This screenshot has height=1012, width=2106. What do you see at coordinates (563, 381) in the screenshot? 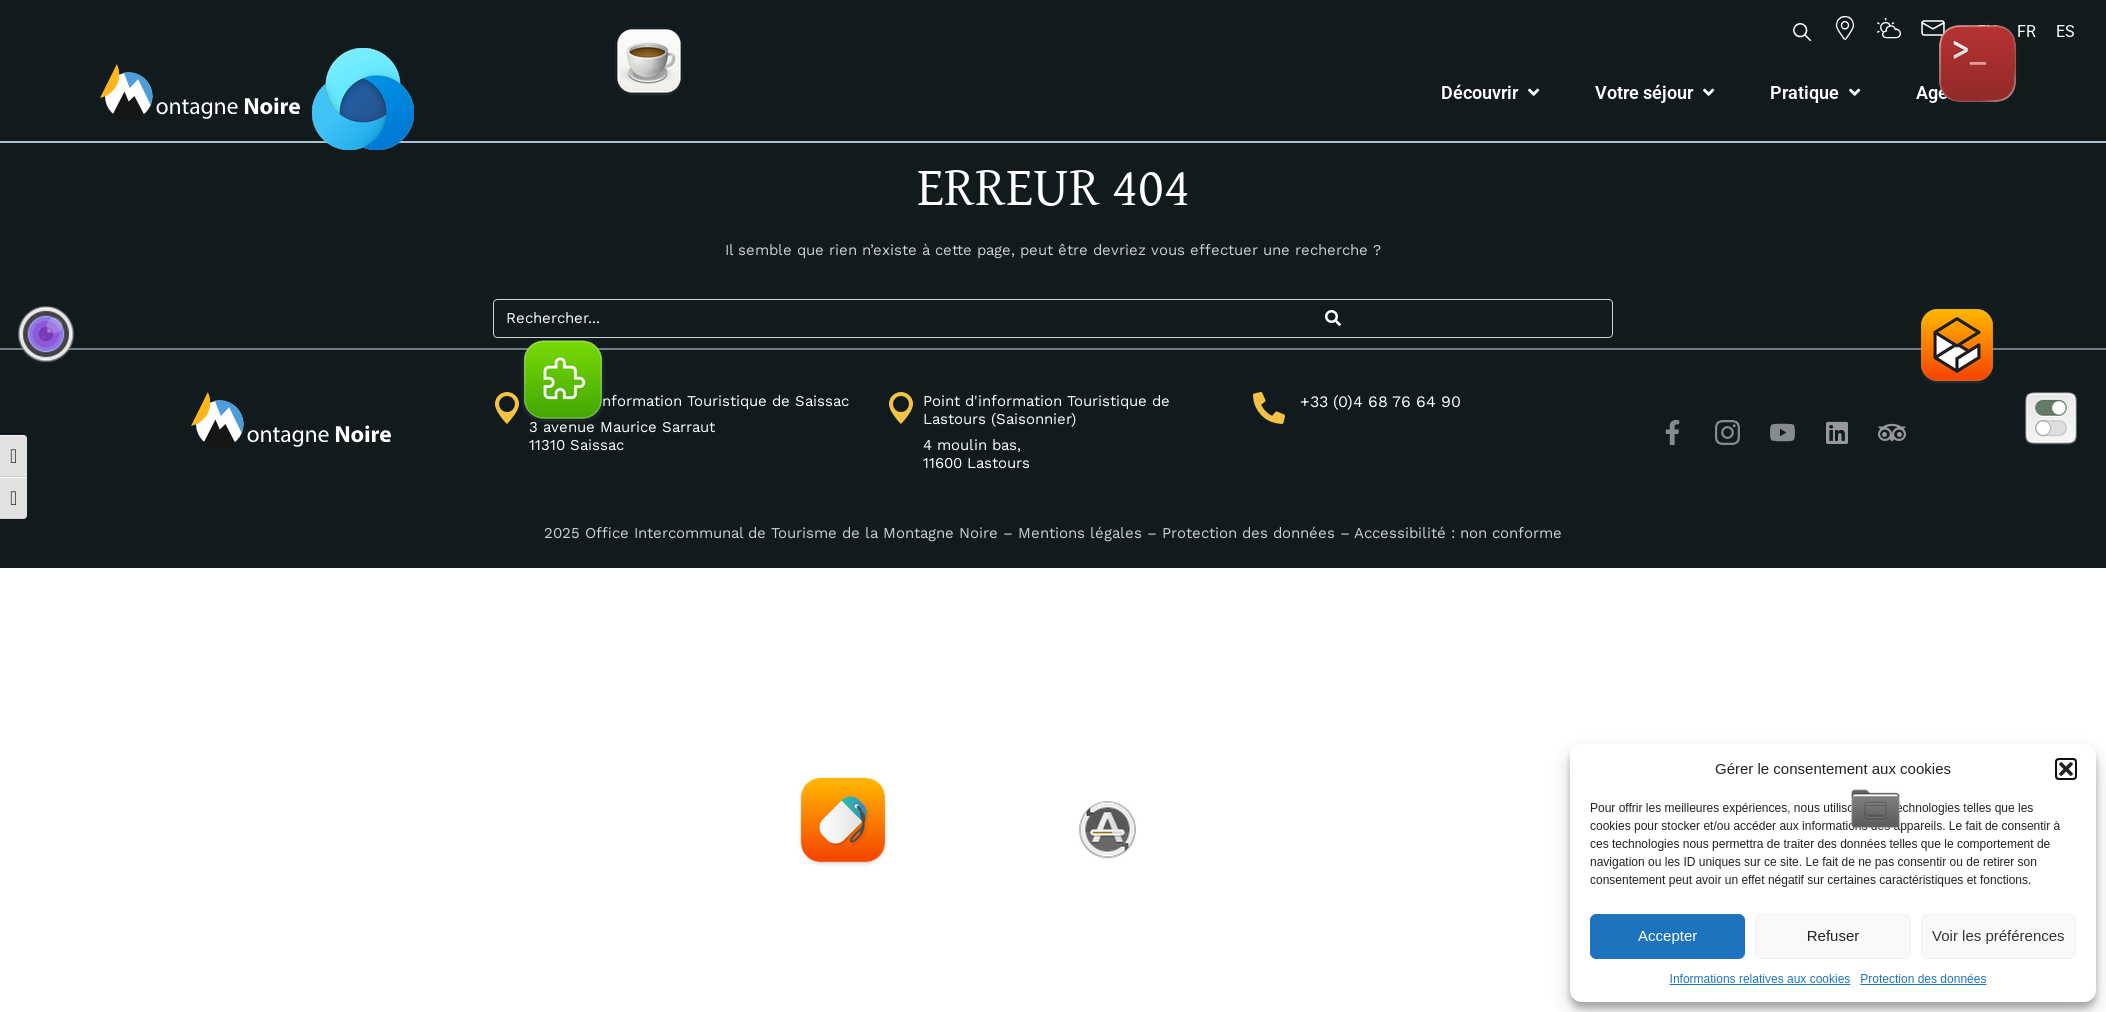
I see `manage browser or app extensions` at bounding box center [563, 381].